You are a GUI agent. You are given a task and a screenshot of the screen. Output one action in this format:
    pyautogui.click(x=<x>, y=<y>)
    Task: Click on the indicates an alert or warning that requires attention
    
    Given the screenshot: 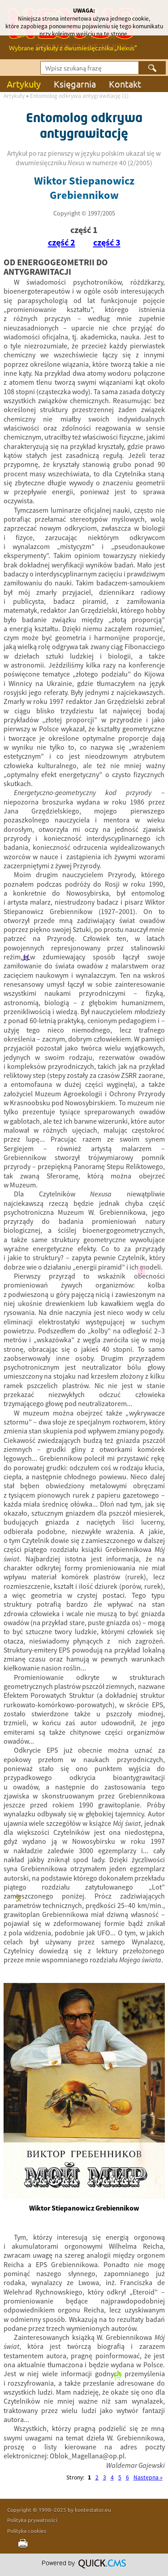 What is the action you would take?
    pyautogui.click(x=141, y=1270)
    